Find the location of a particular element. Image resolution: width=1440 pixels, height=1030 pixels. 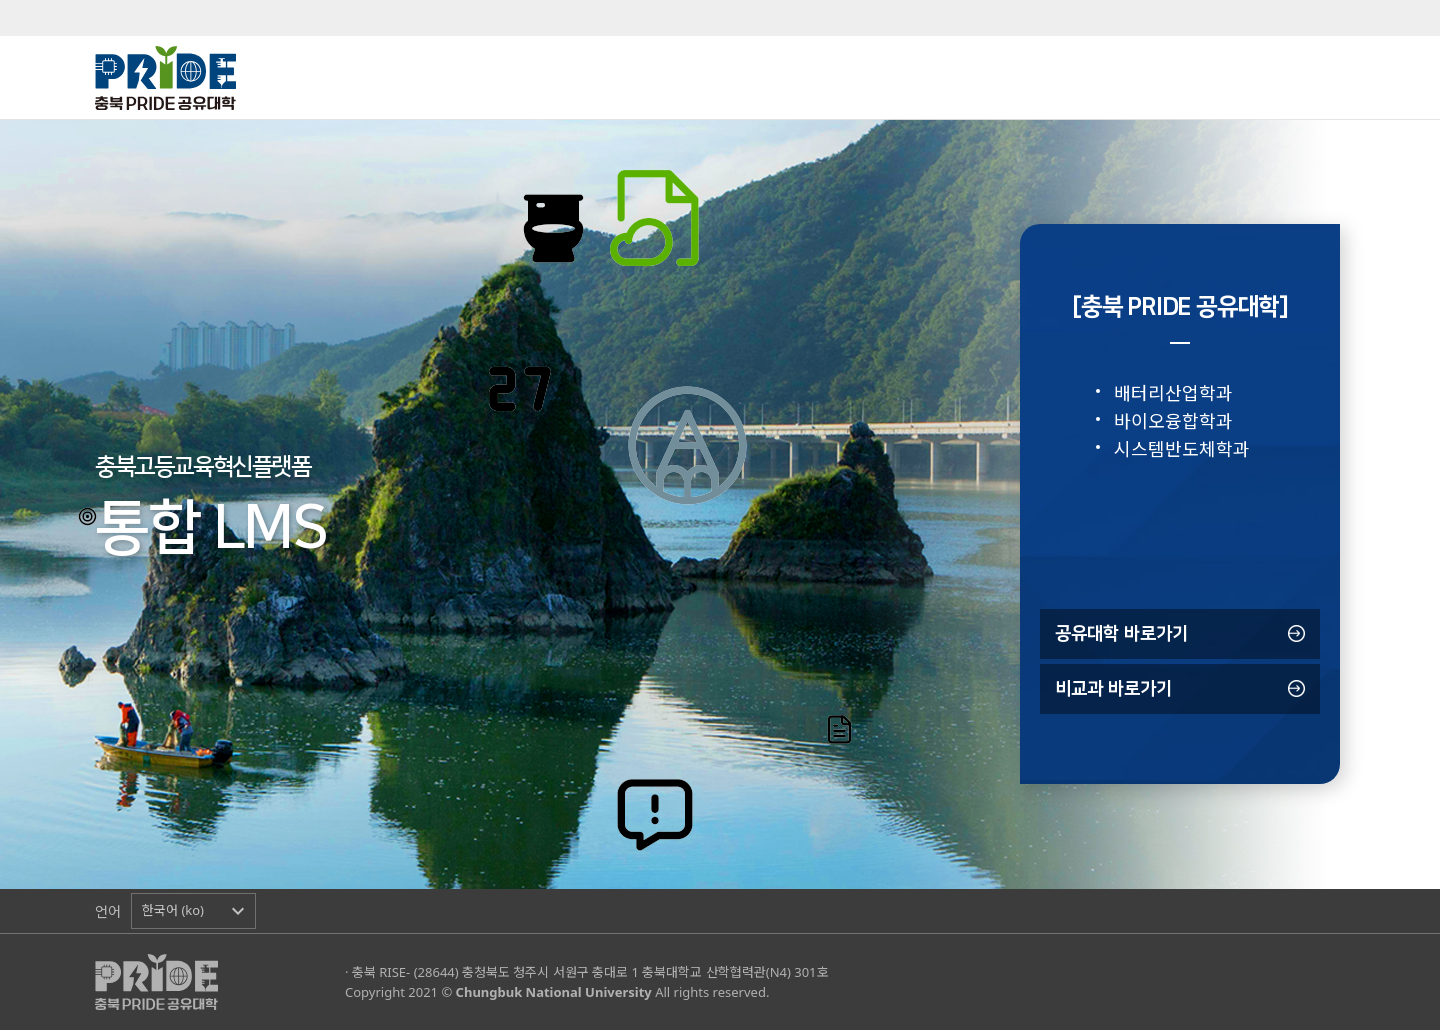

indicates item number 27 in a list or sequence is located at coordinates (520, 389).